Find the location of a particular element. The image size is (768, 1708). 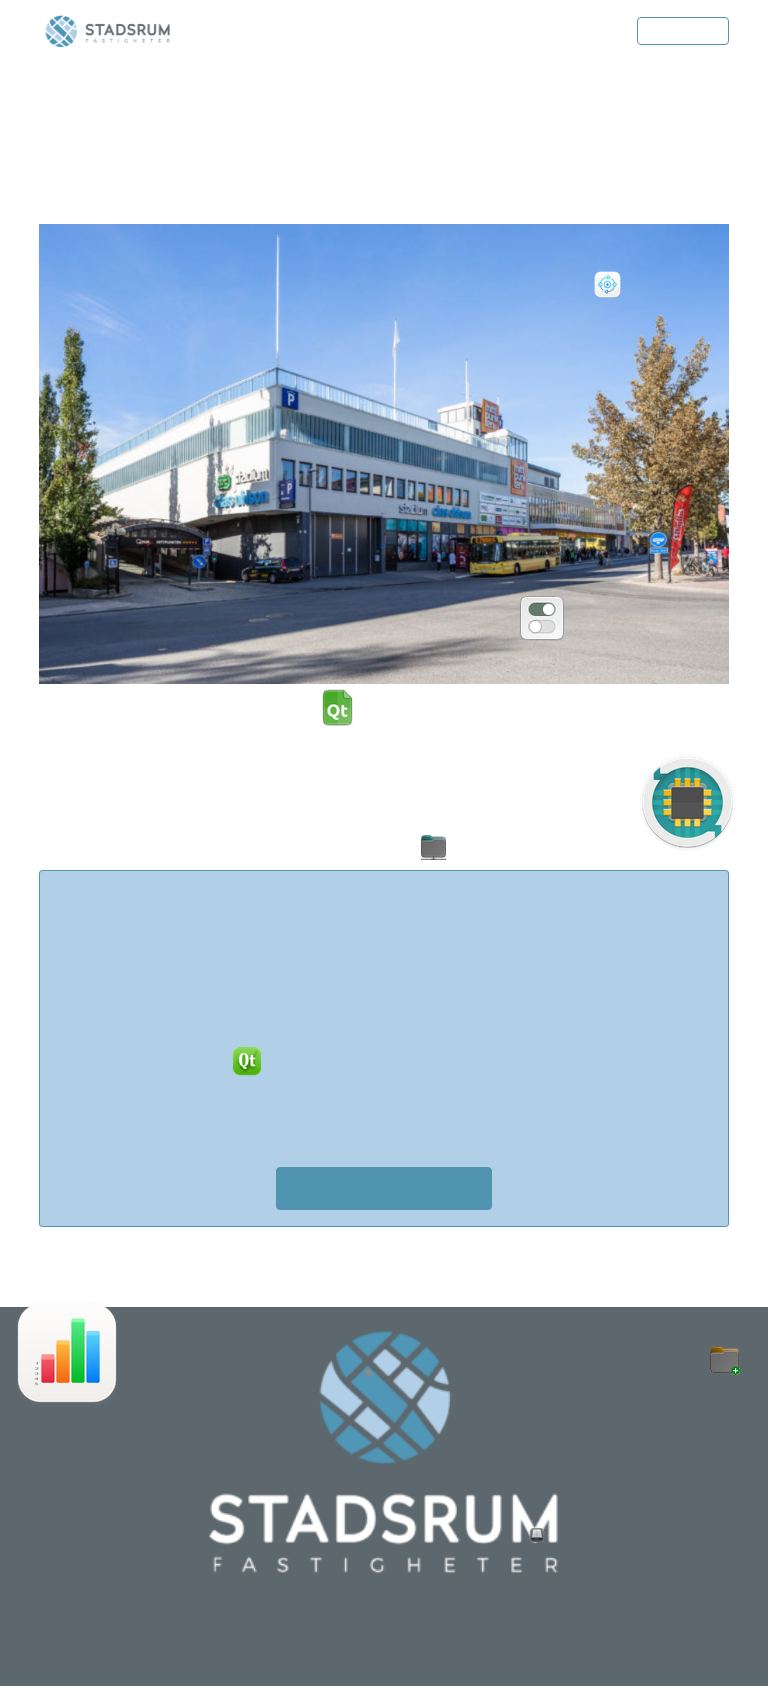

open Qt Designer application is located at coordinates (247, 1061).